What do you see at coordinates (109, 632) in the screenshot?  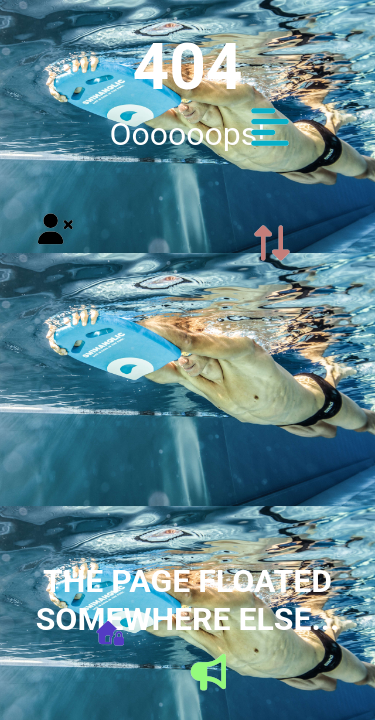 I see `home security settings` at bounding box center [109, 632].